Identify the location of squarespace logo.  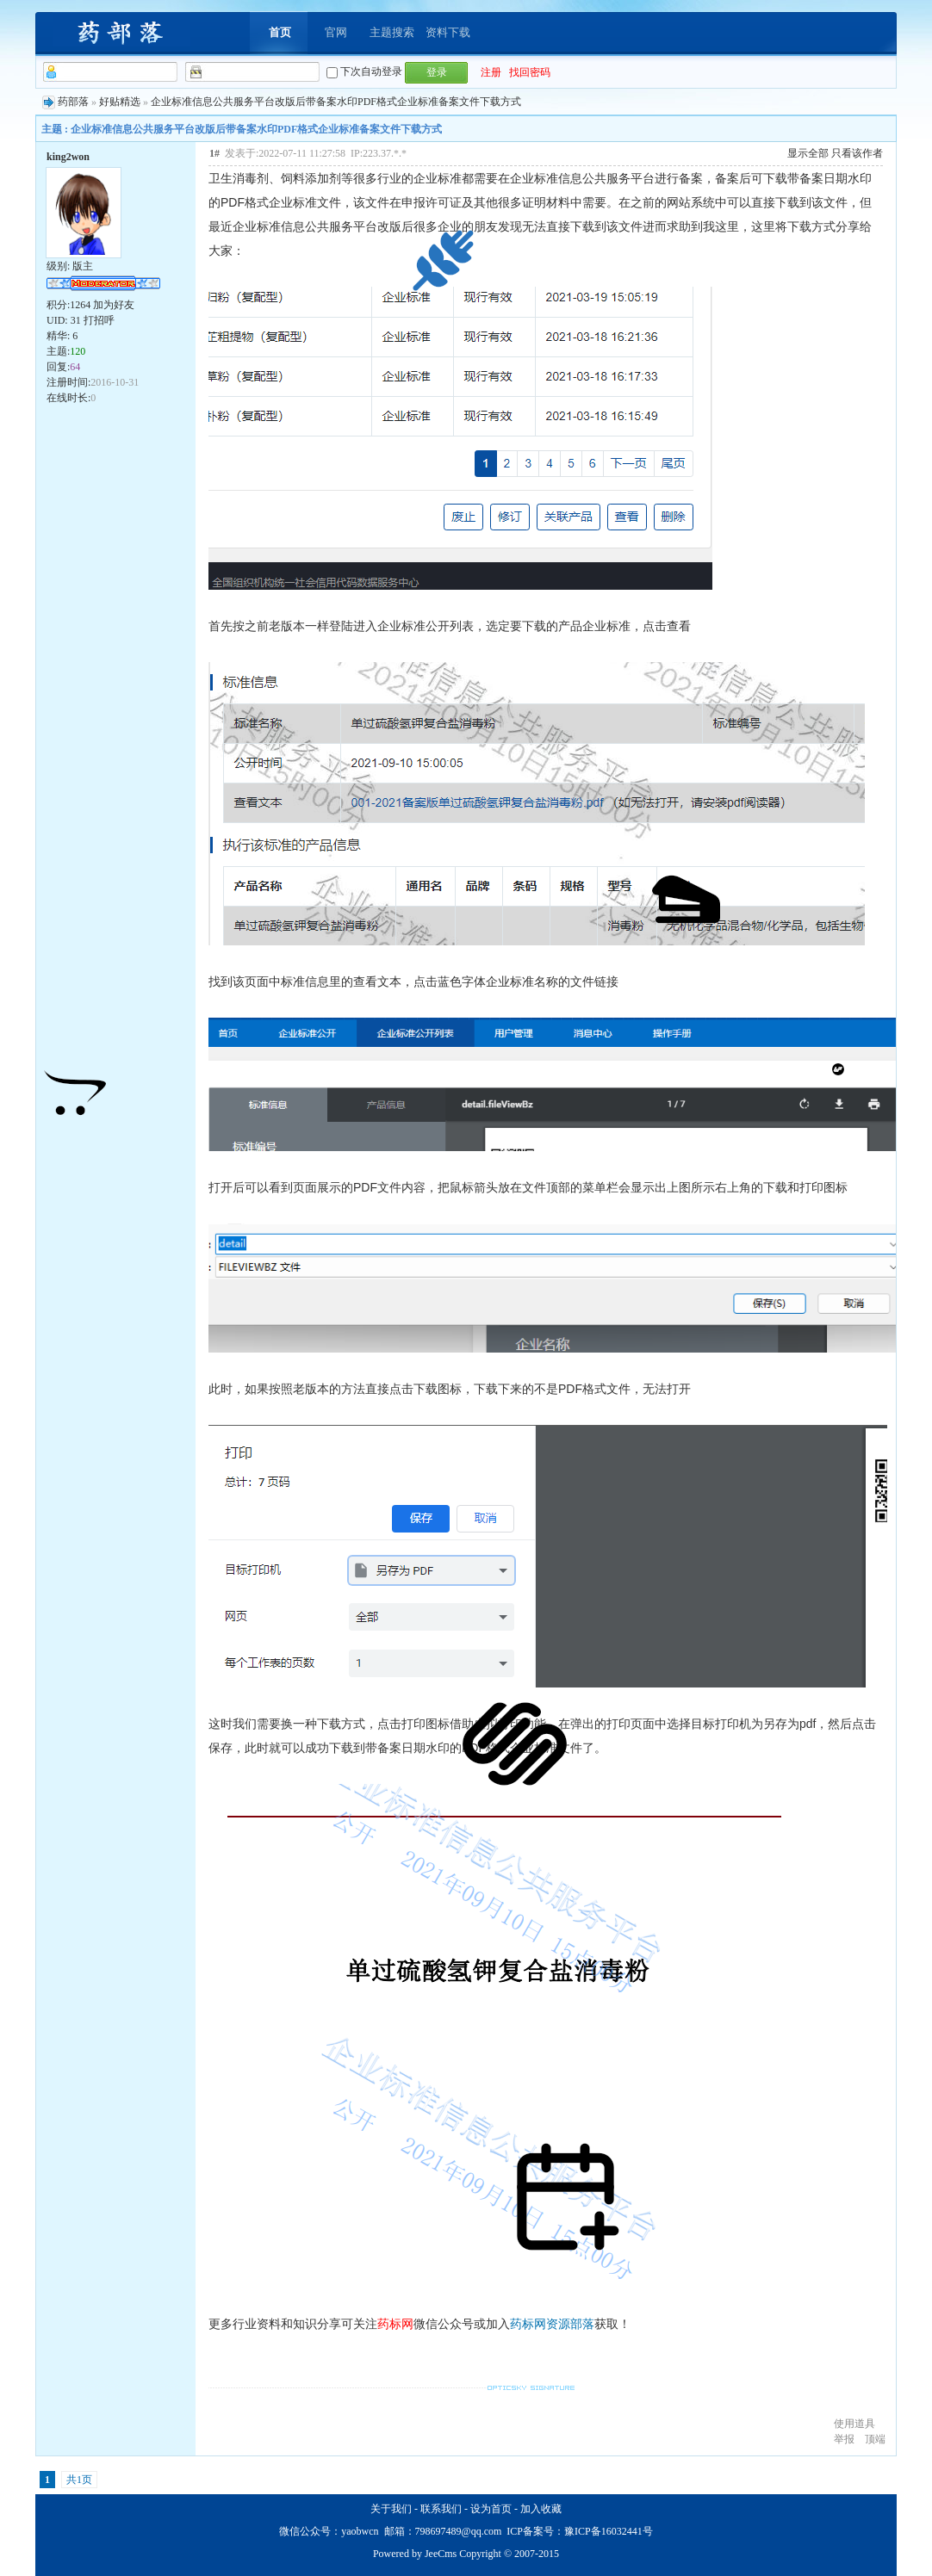
(514, 1743).